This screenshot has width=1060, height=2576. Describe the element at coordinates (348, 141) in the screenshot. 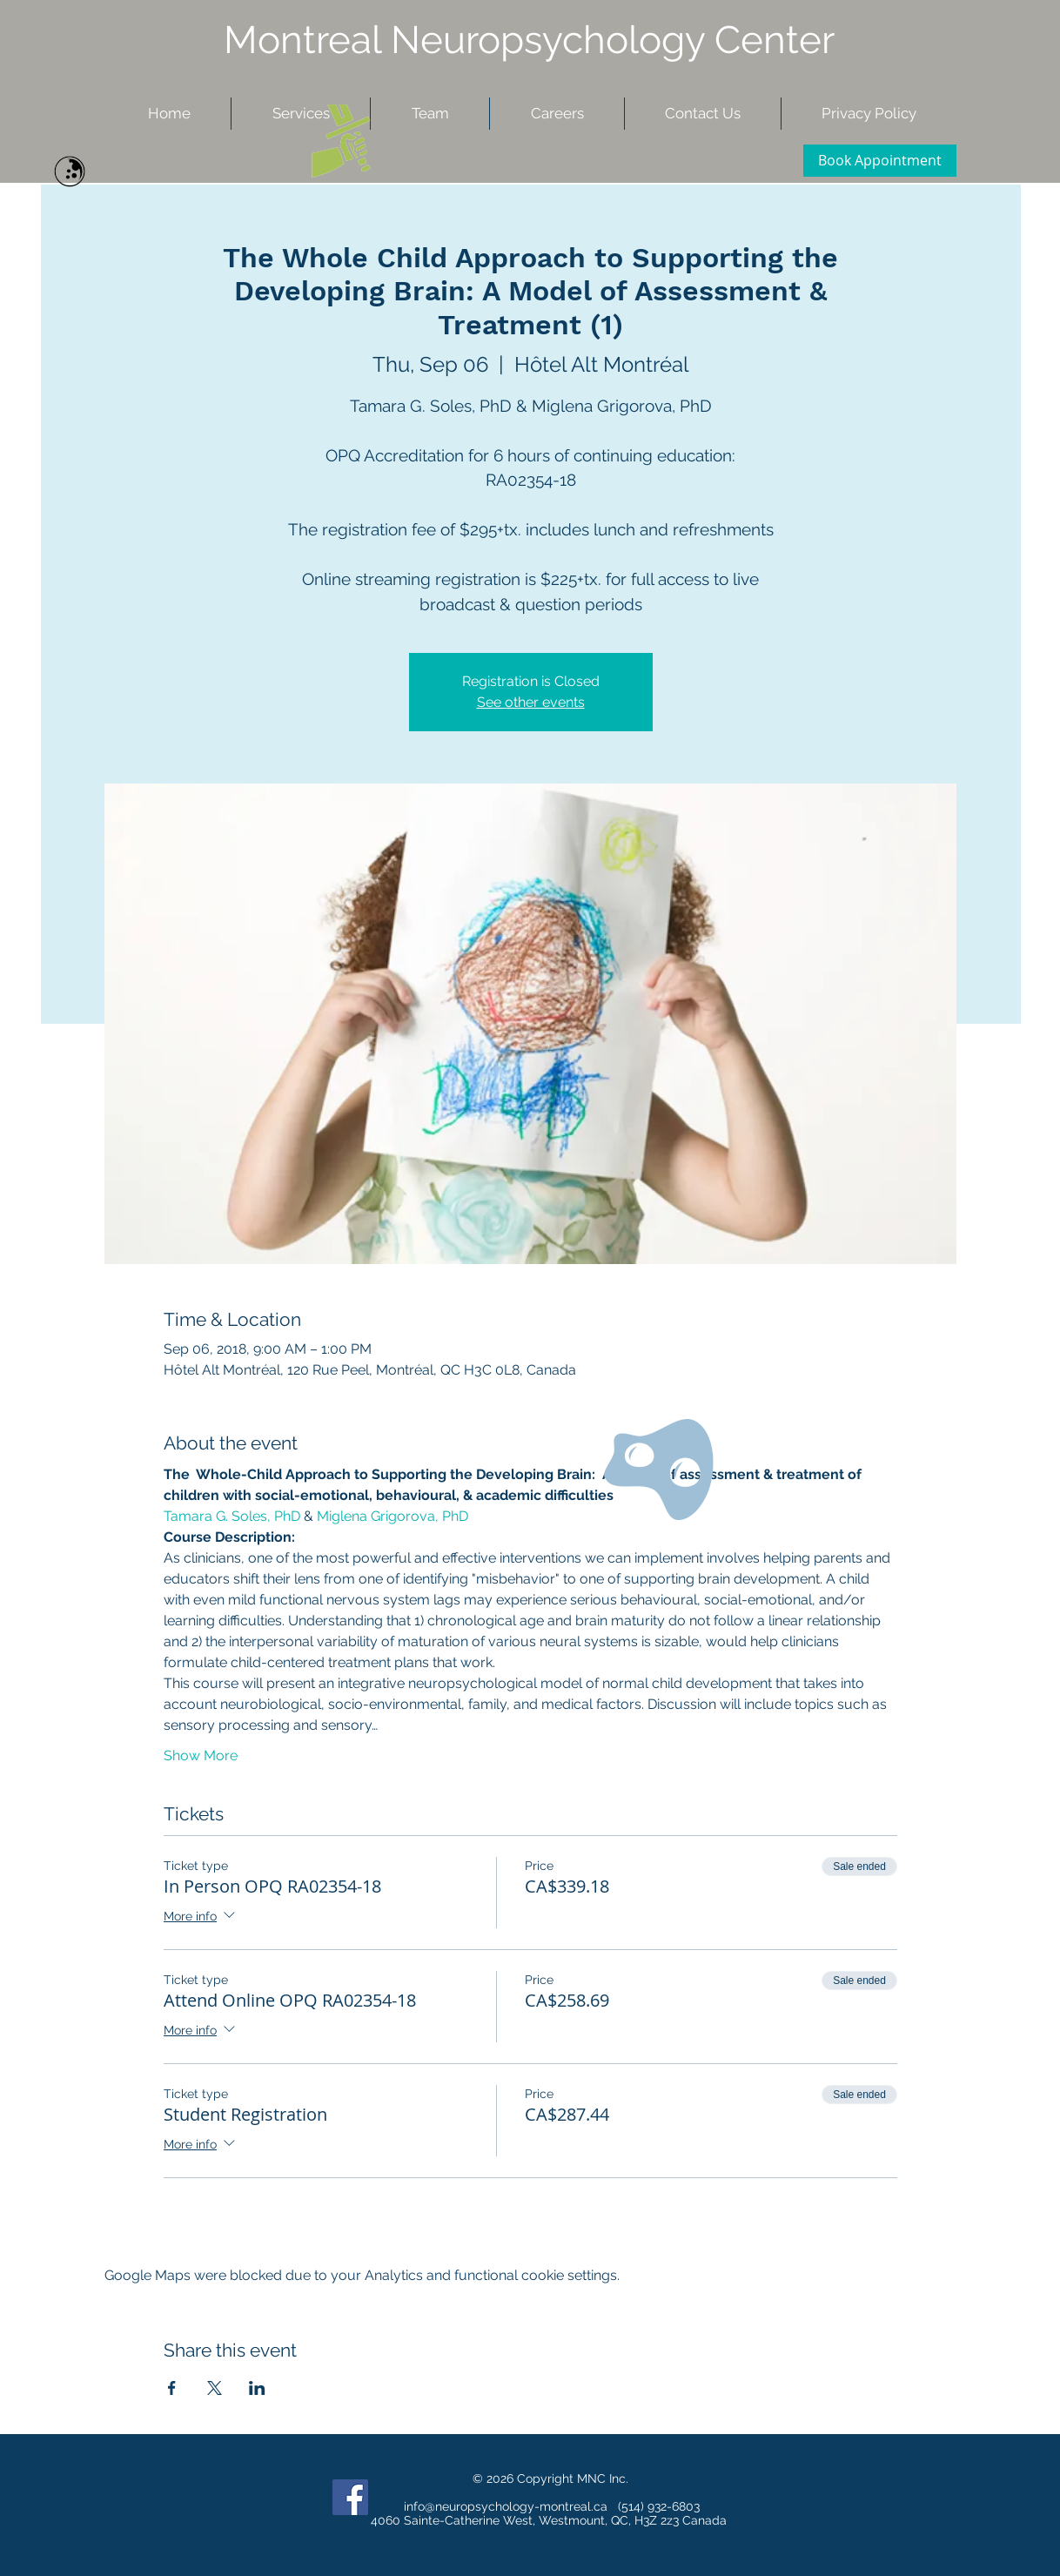

I see `initiate attack or combat action` at that location.